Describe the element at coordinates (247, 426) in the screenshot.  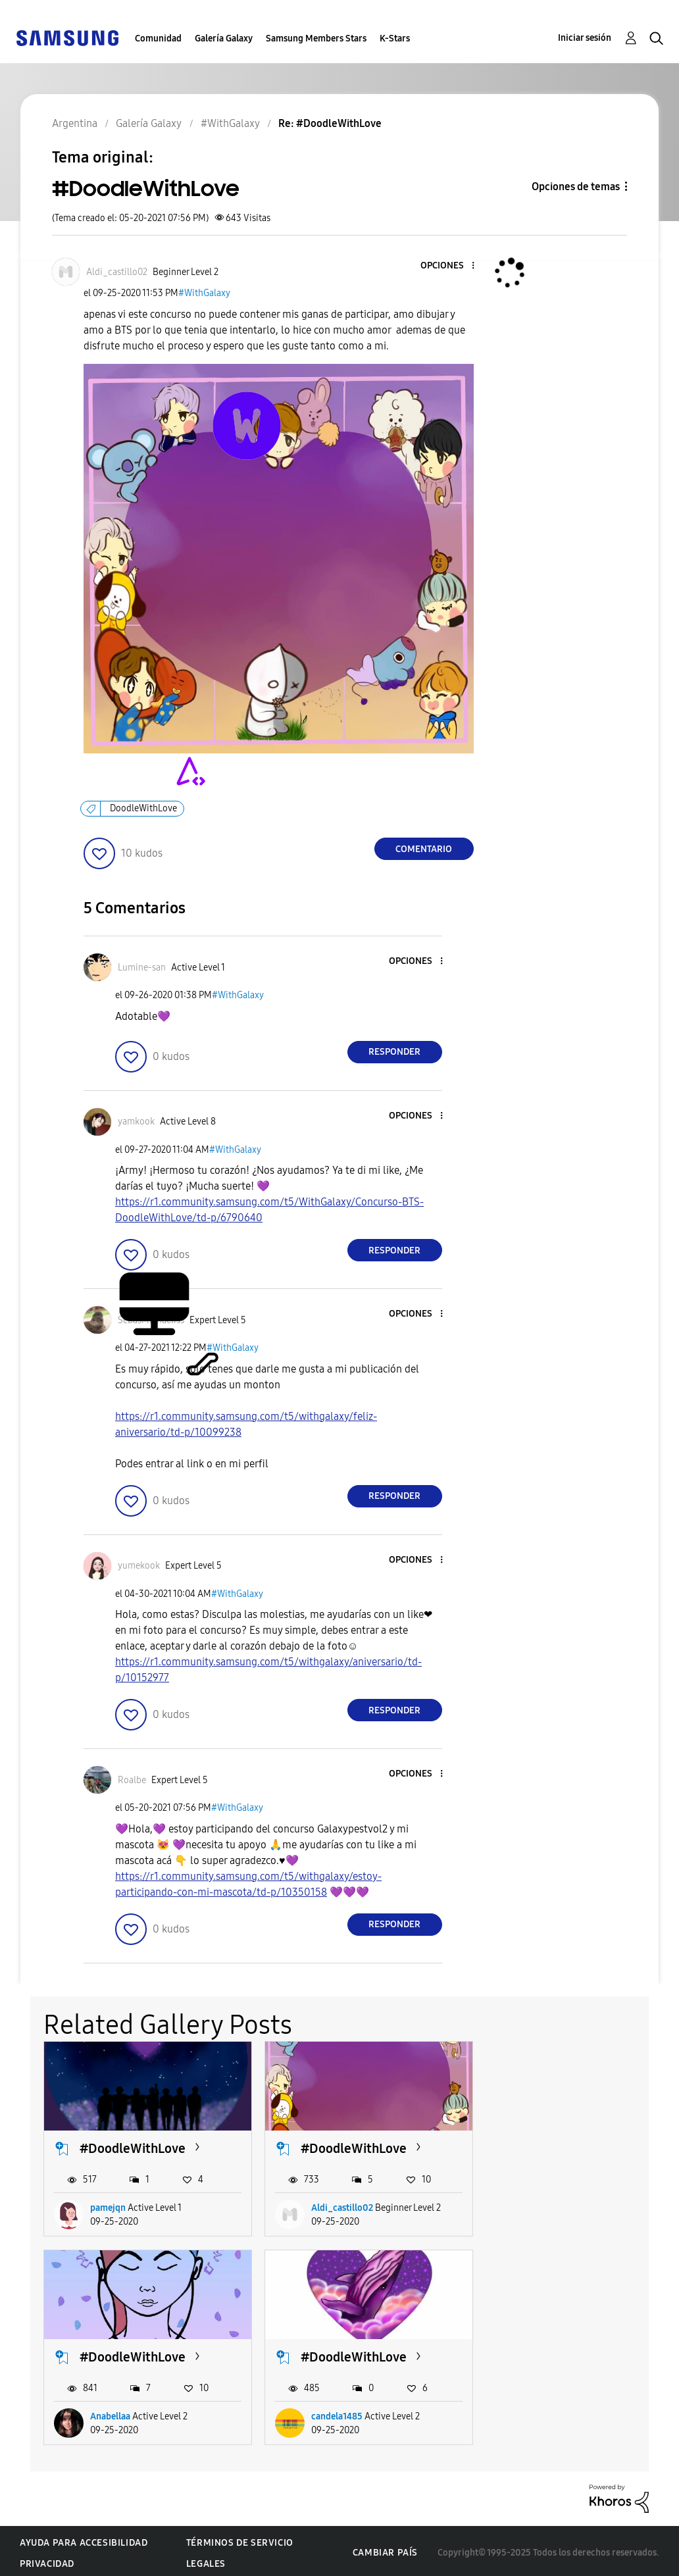
I see `Wikipedia or Wikimedia app shortcut` at that location.